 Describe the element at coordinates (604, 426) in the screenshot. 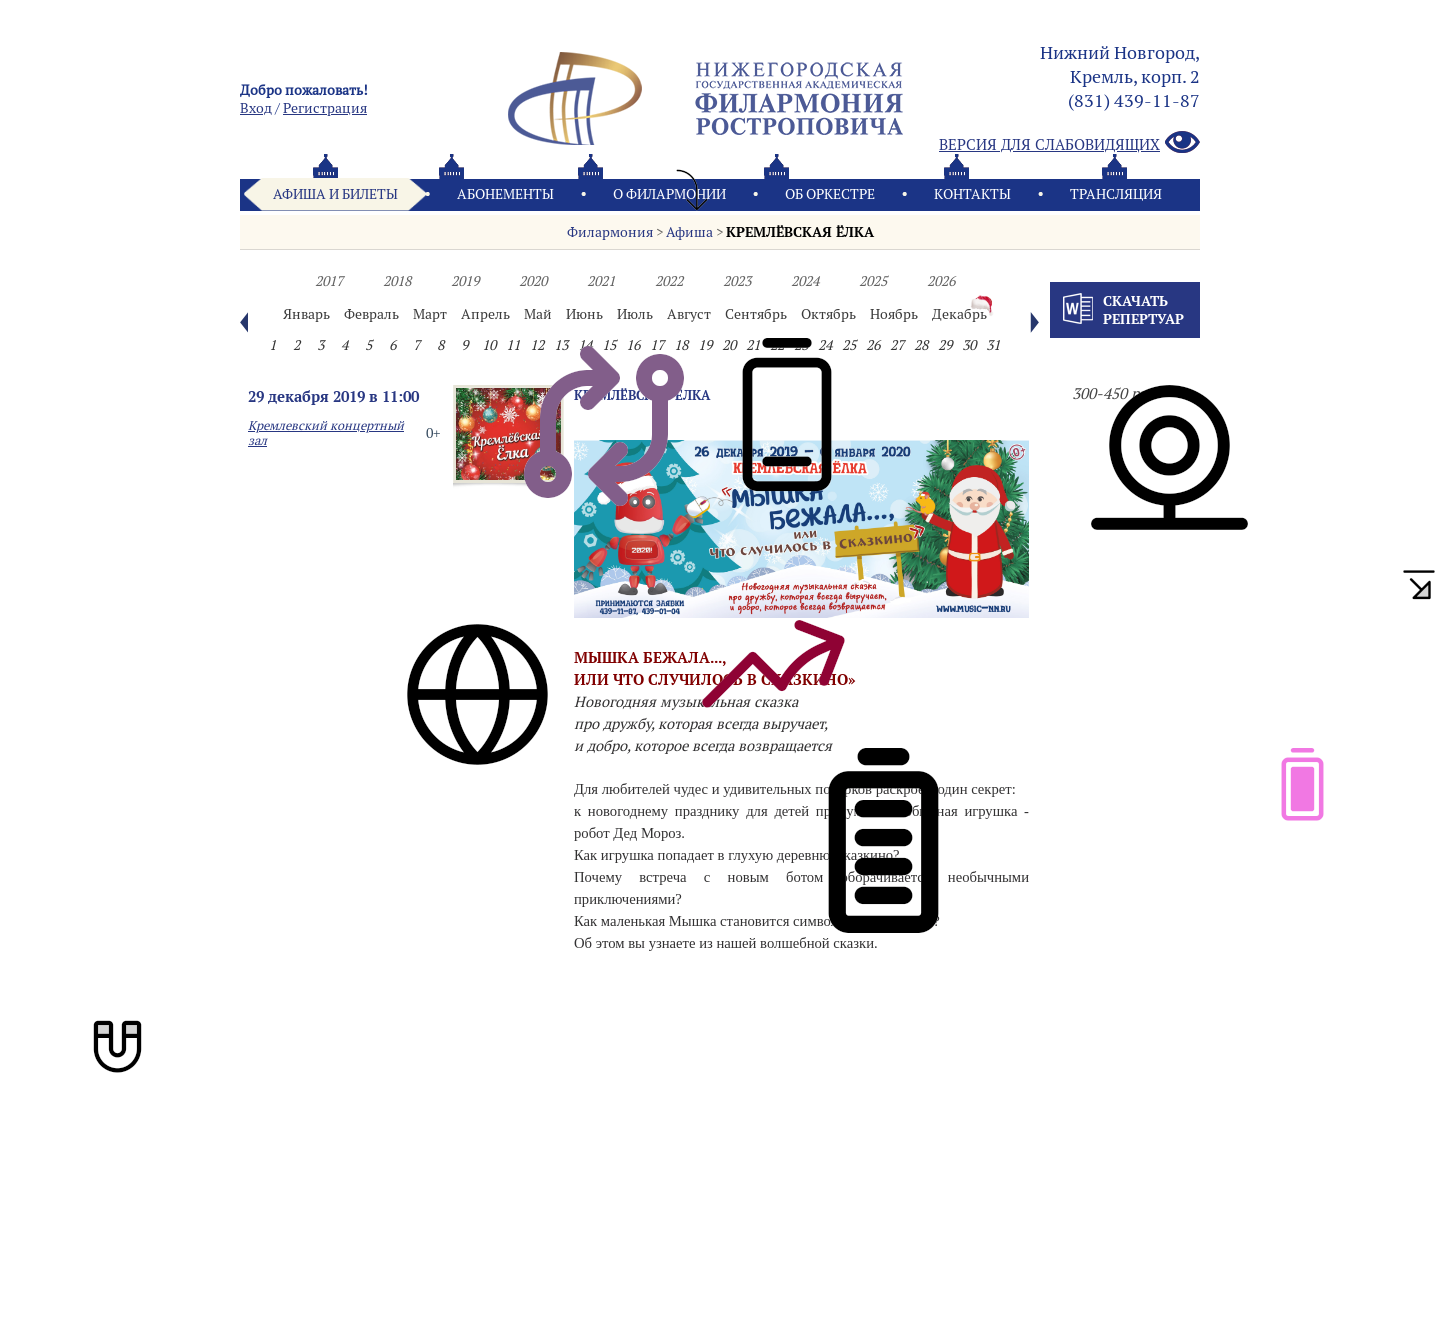

I see `swap or exchange items` at that location.